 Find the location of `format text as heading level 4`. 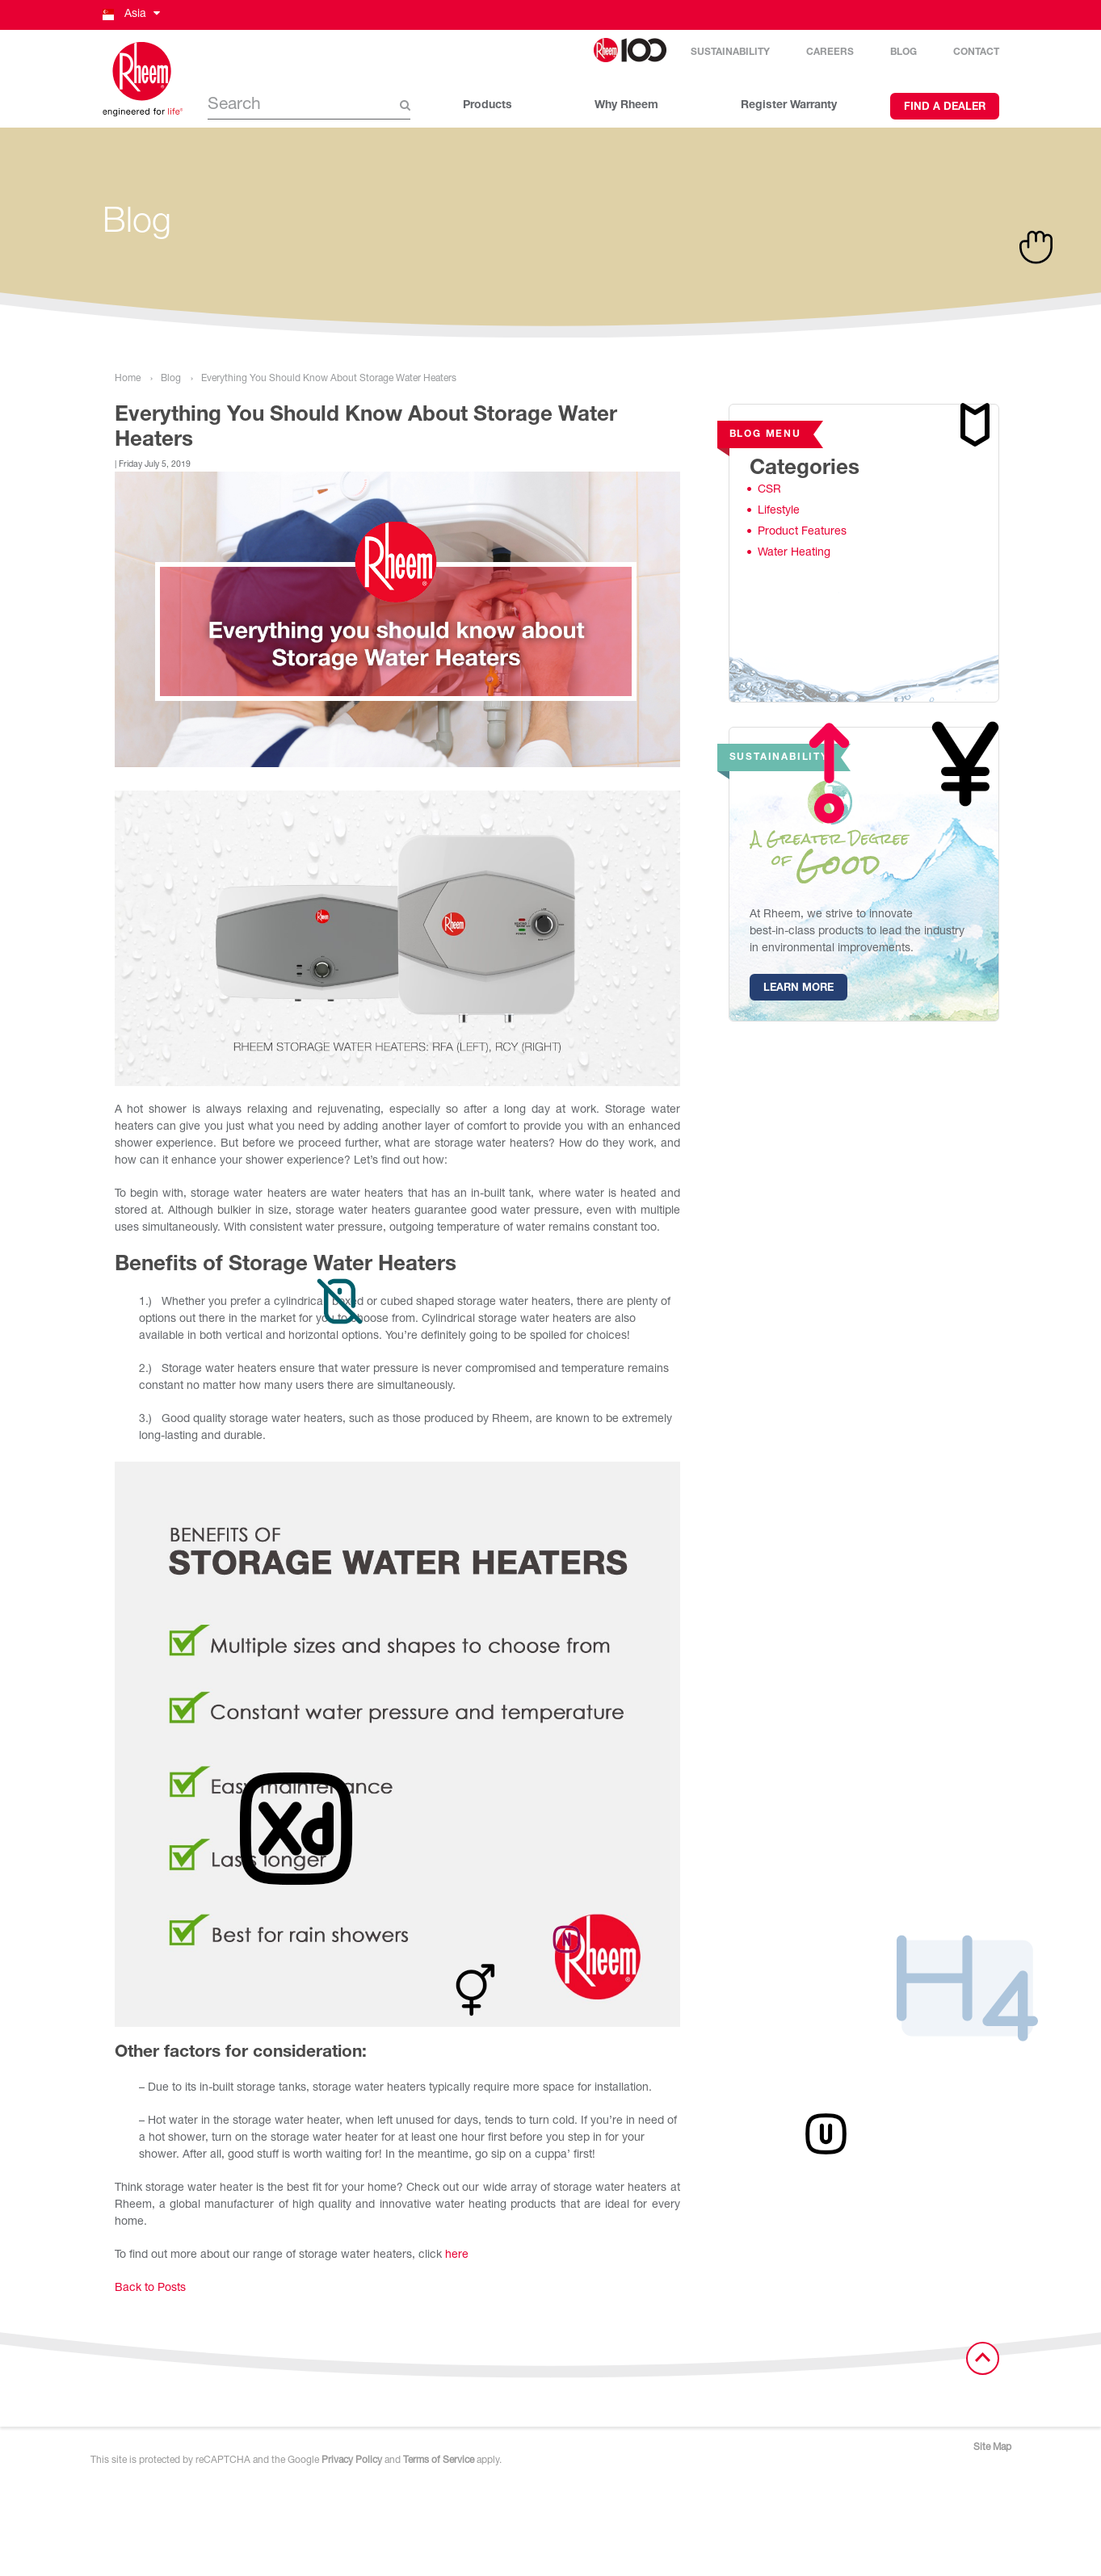

format text as heading level 4 is located at coordinates (957, 1986).